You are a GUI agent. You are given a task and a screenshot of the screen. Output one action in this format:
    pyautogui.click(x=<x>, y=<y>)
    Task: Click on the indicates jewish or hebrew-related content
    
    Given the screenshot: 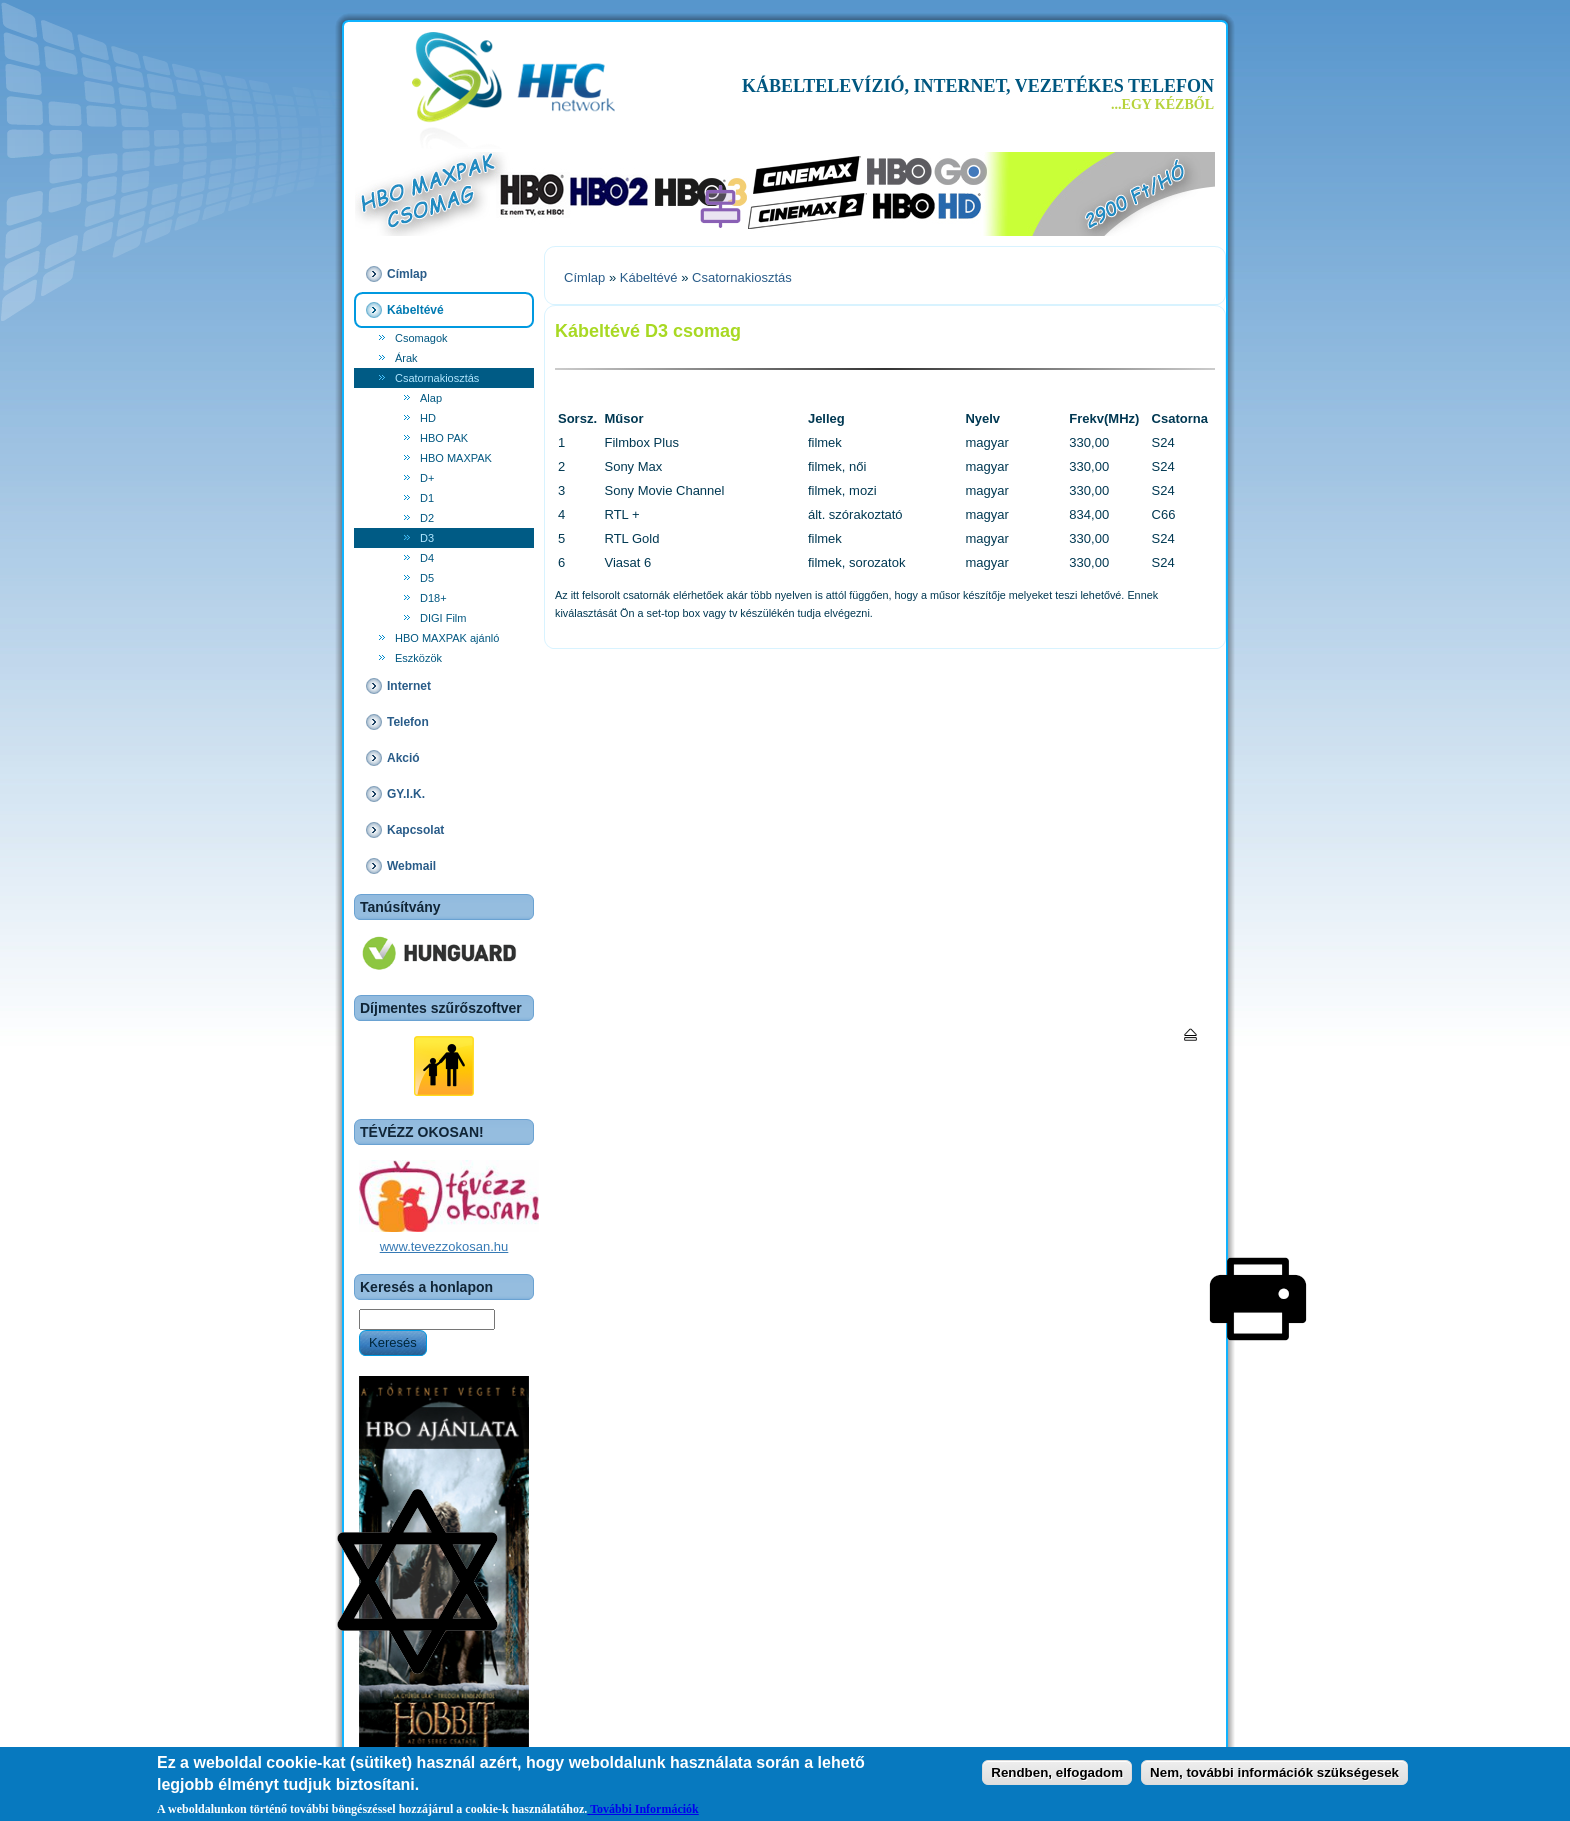 What is the action you would take?
    pyautogui.click(x=417, y=1581)
    